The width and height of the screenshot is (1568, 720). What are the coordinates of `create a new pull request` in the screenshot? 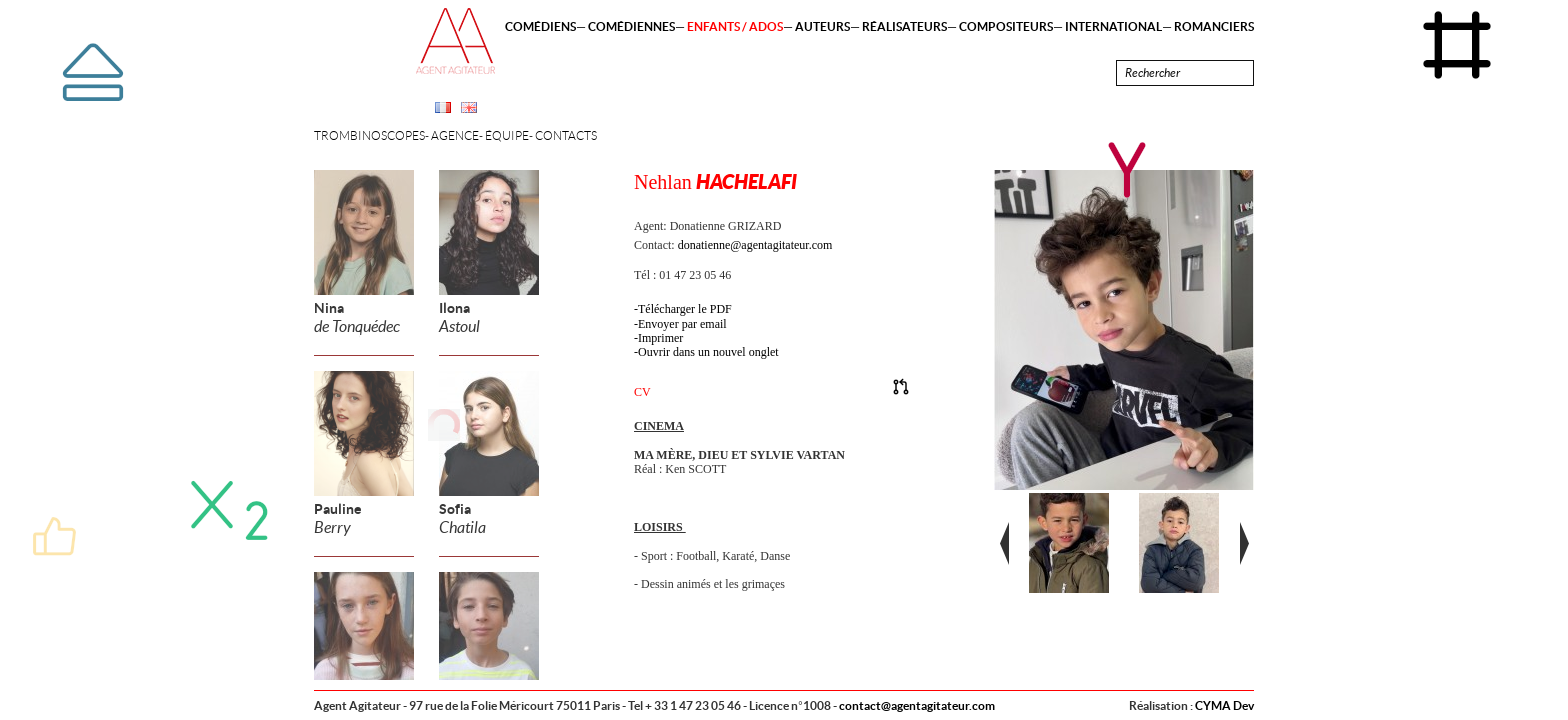 It's located at (901, 387).